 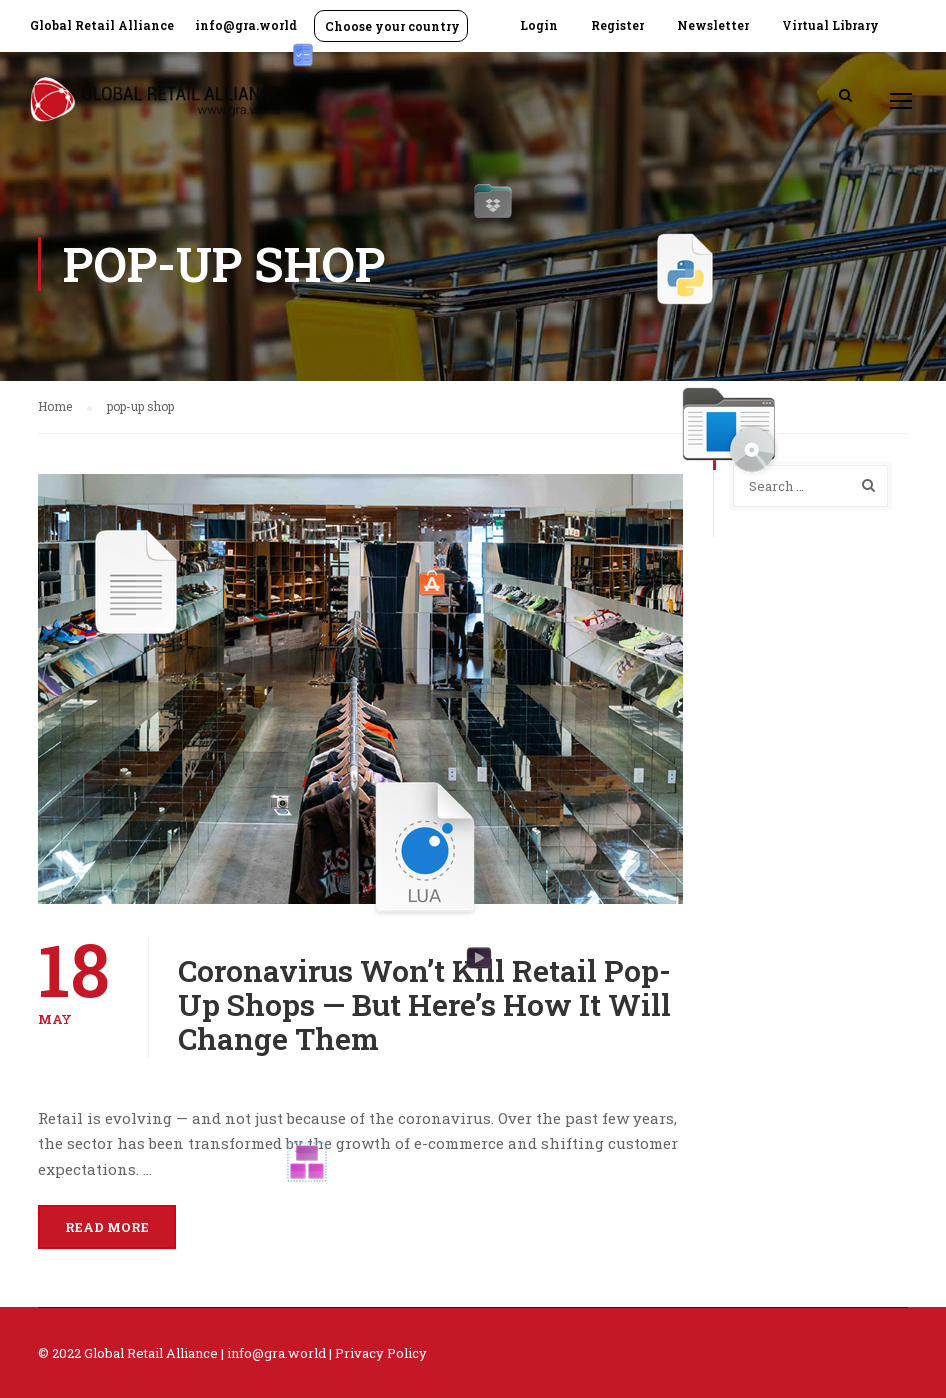 What do you see at coordinates (303, 55) in the screenshot?
I see `open the to-do list app` at bounding box center [303, 55].